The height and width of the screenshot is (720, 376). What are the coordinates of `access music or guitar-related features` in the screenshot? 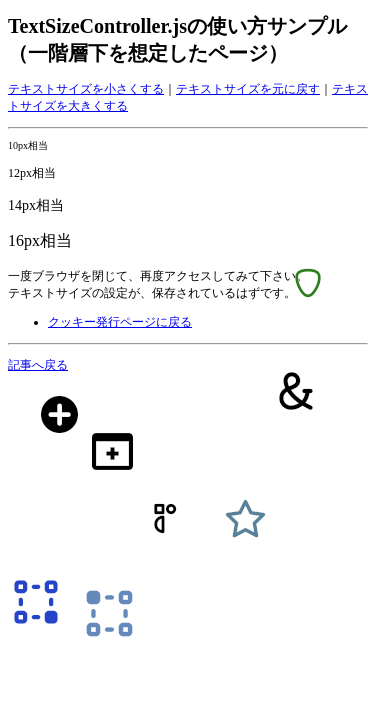 It's located at (308, 283).